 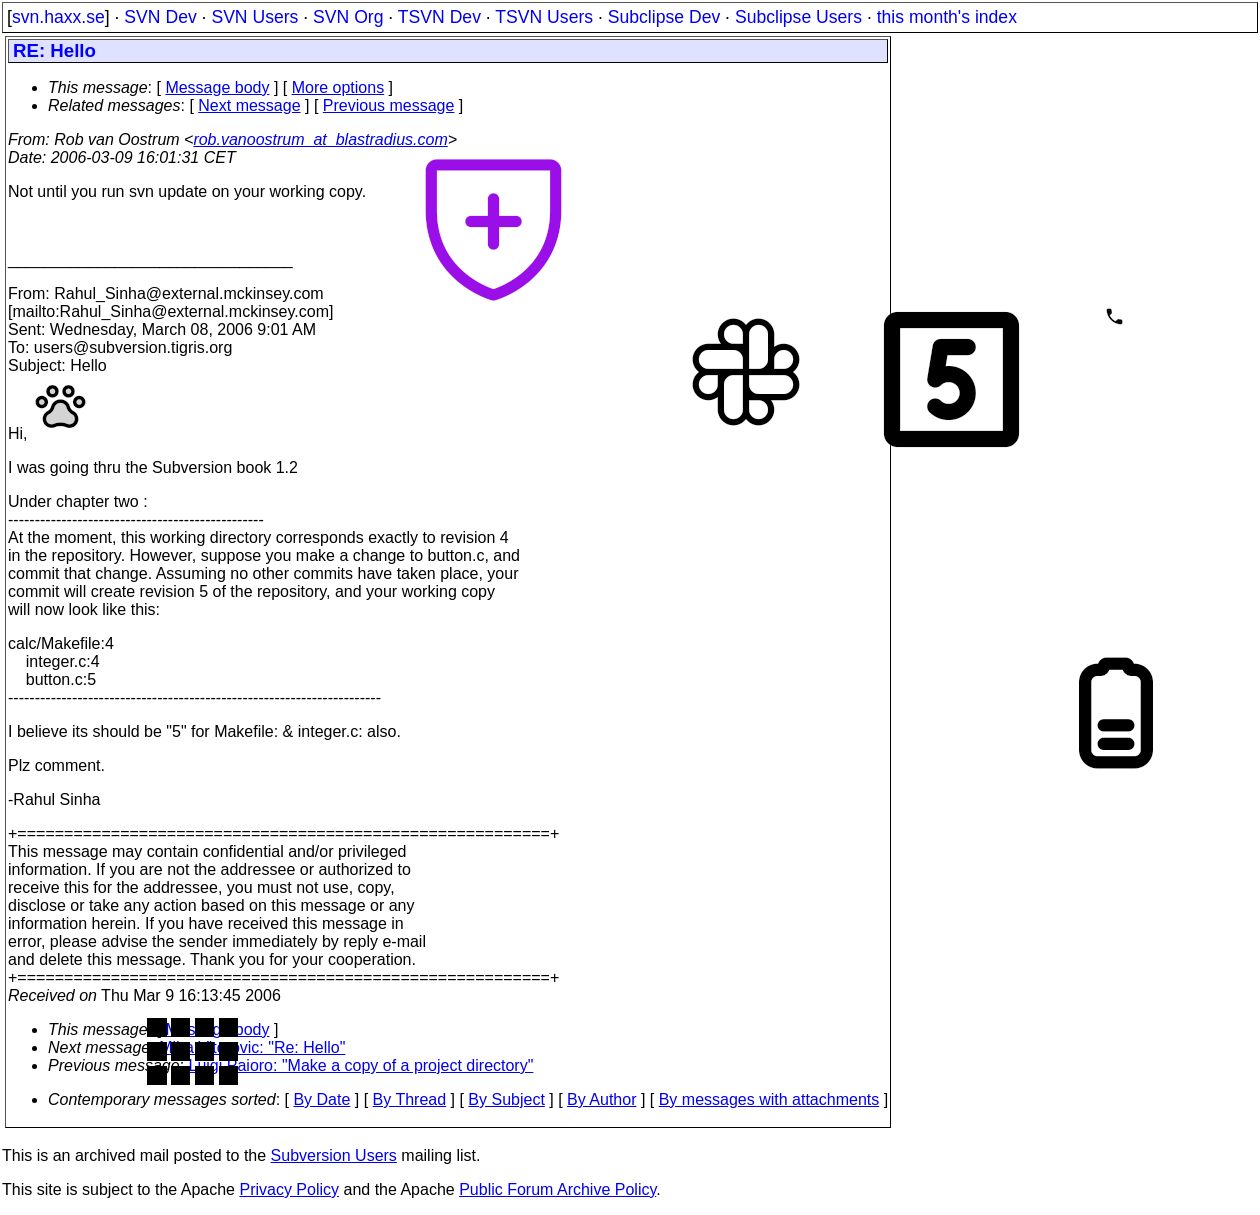 I want to click on switch to comfortable grid view, so click(x=190, y=1051).